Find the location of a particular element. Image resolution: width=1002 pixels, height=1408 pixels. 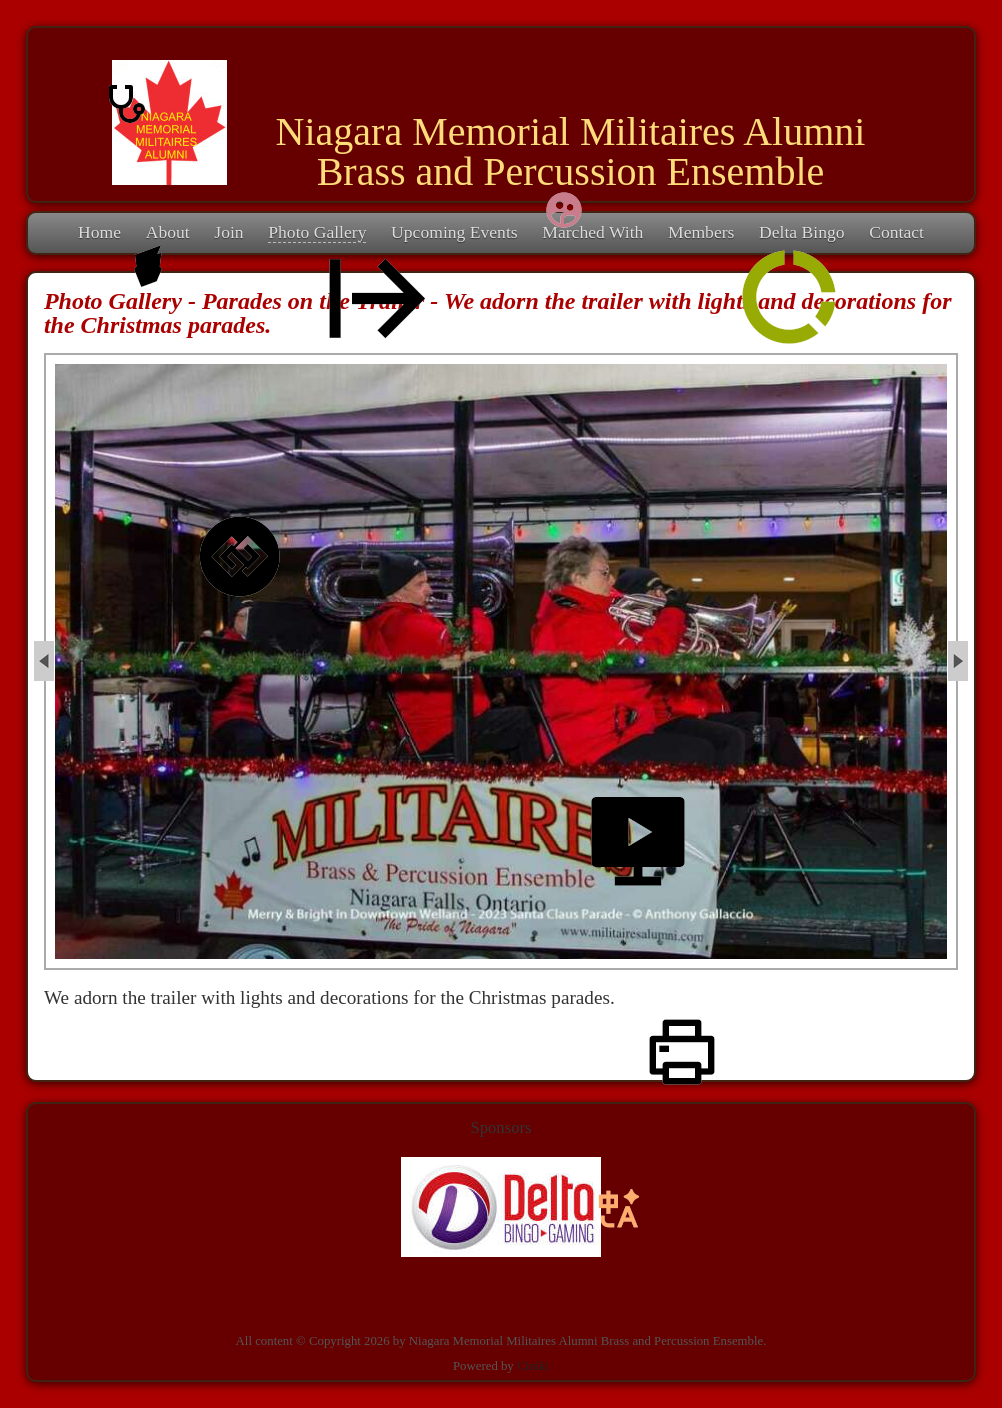

expand panel to the right is located at coordinates (374, 298).